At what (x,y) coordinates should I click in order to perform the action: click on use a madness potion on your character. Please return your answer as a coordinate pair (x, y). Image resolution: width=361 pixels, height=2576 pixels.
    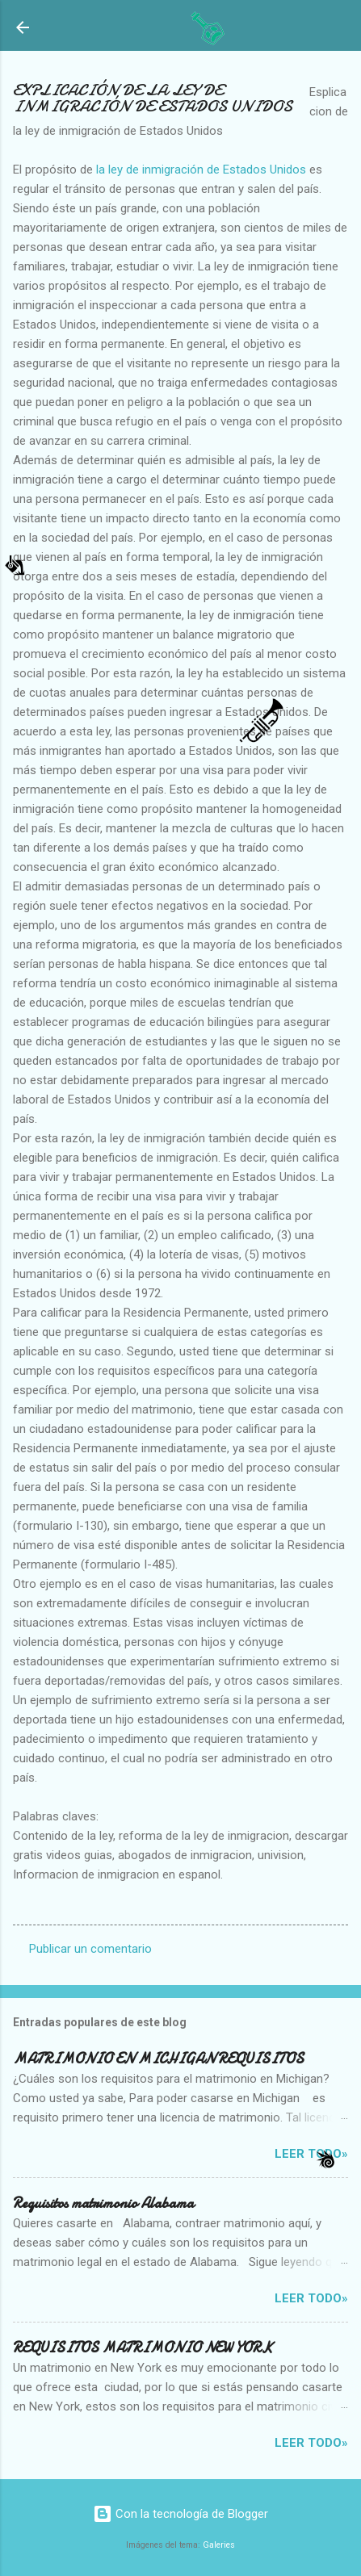
    Looking at the image, I should click on (208, 28).